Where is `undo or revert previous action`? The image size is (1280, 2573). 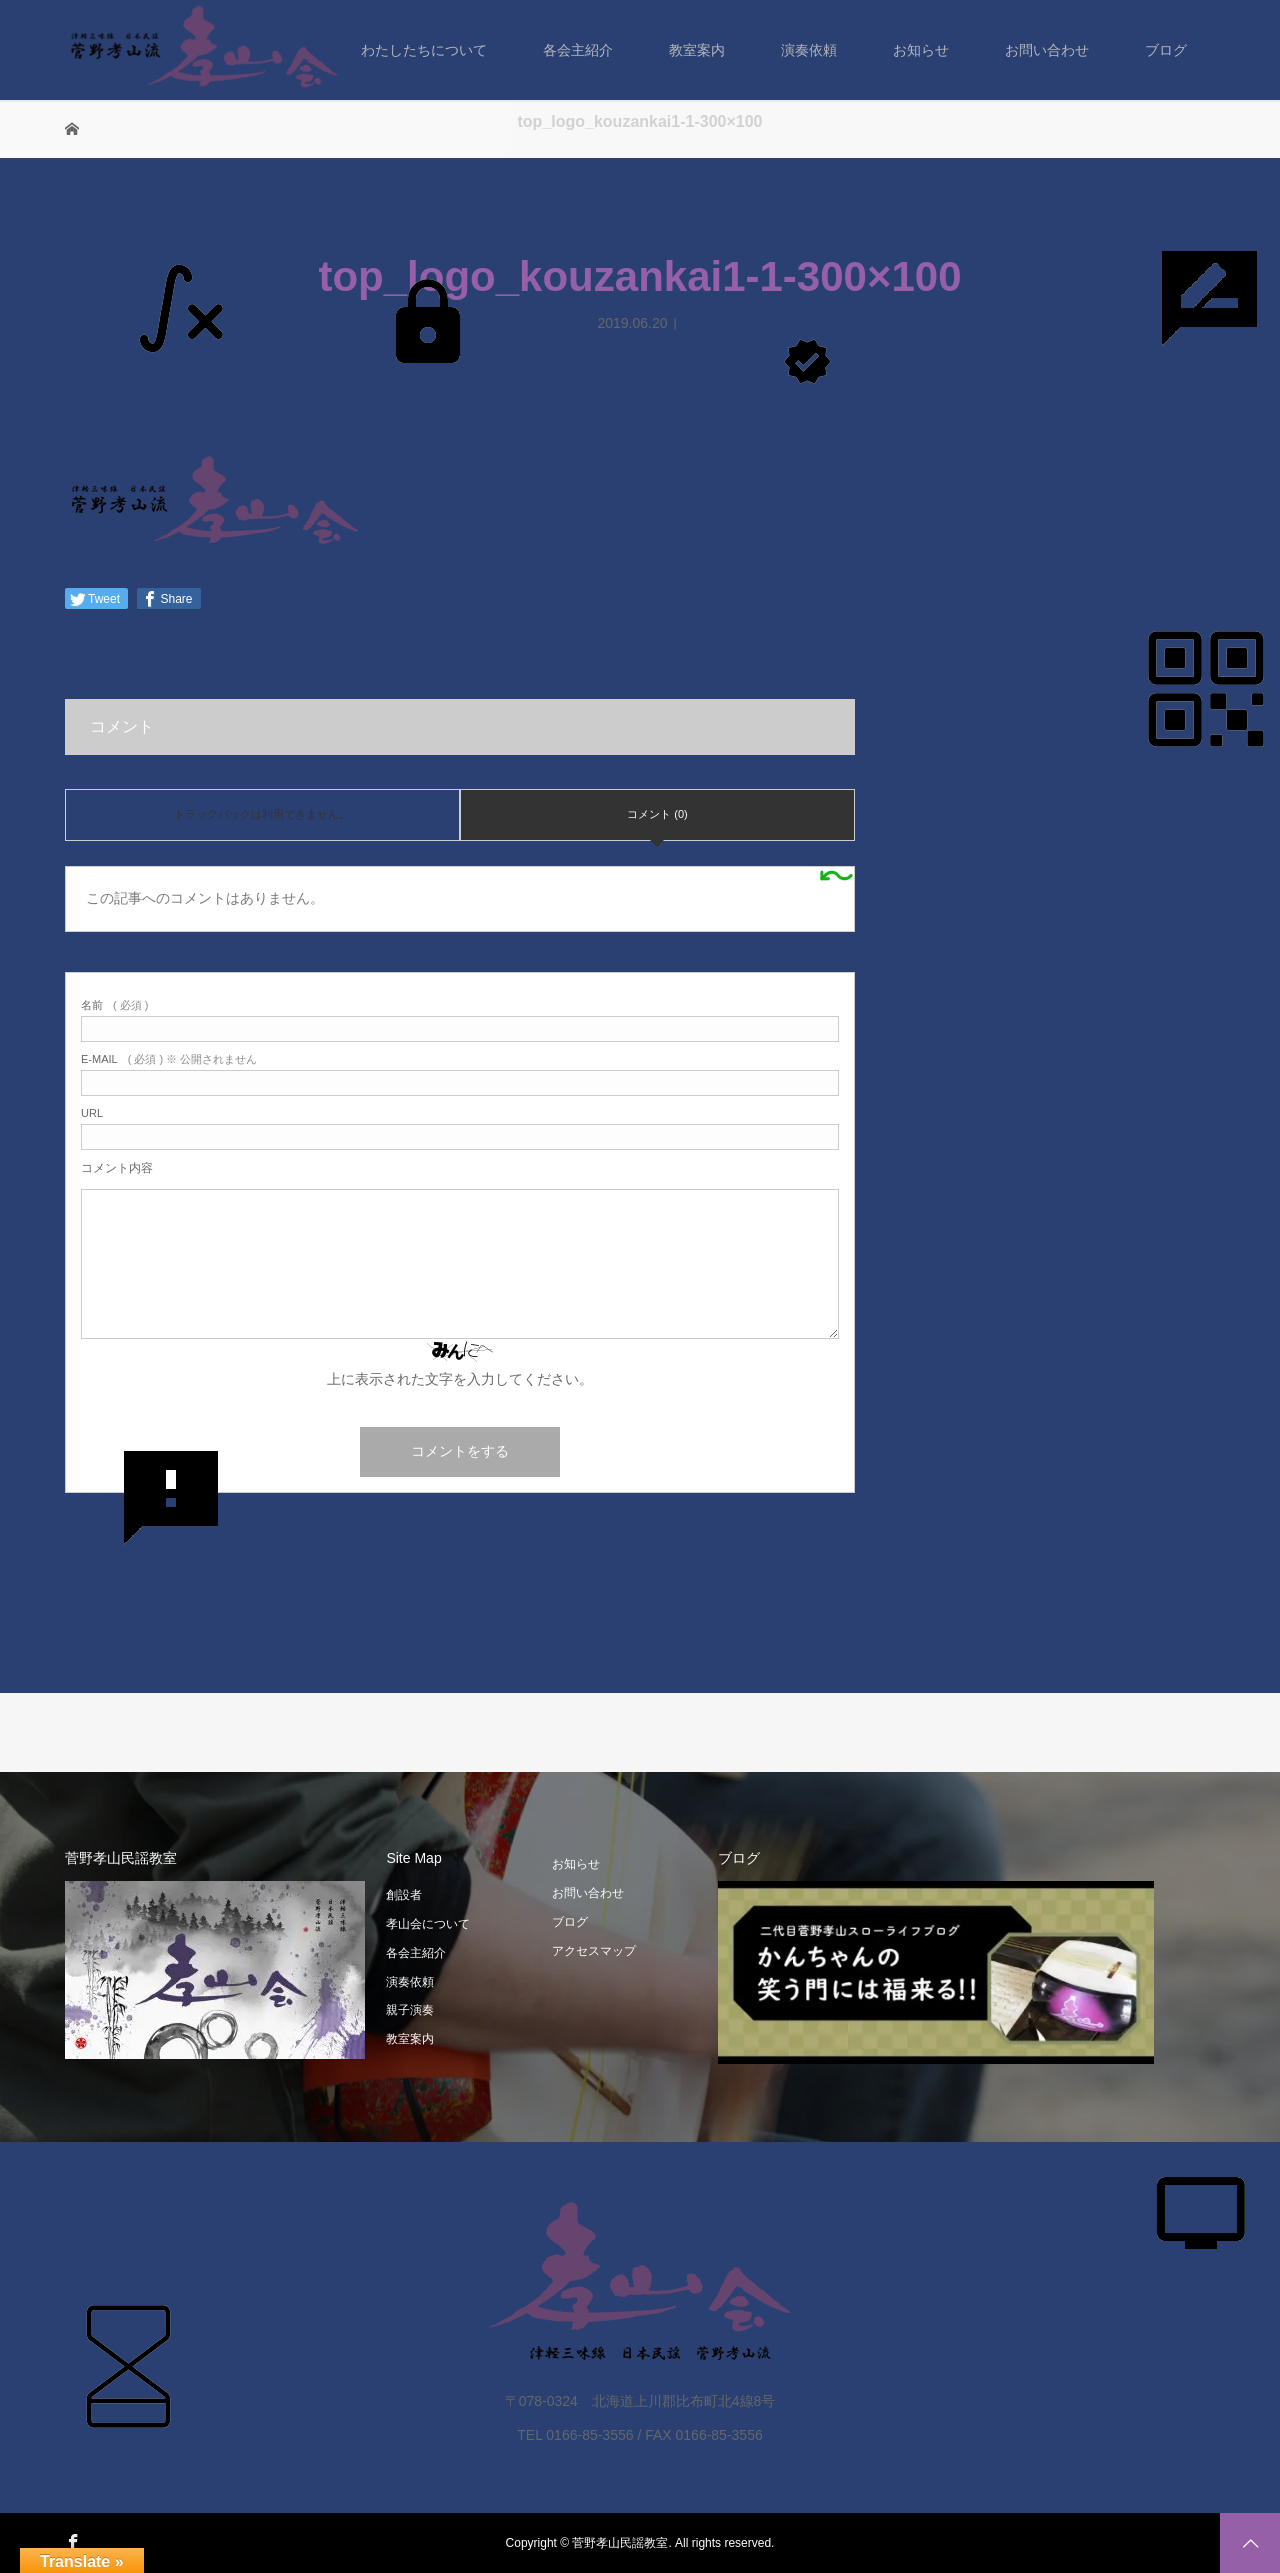 undo or revert previous action is located at coordinates (836, 875).